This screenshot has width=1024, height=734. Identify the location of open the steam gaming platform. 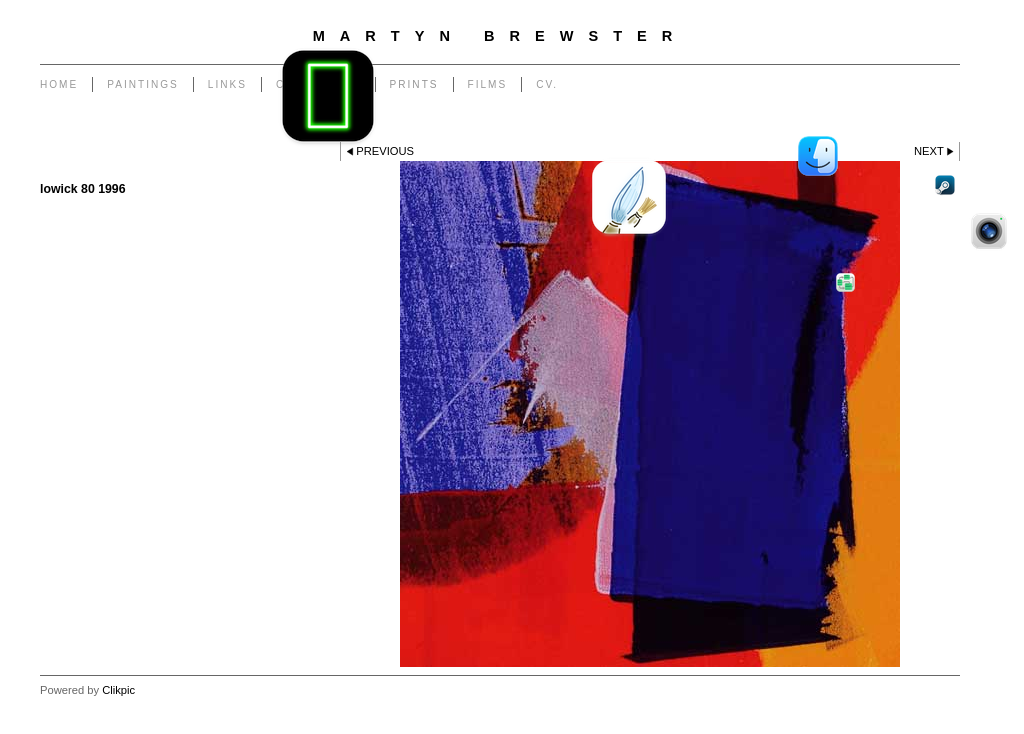
(945, 185).